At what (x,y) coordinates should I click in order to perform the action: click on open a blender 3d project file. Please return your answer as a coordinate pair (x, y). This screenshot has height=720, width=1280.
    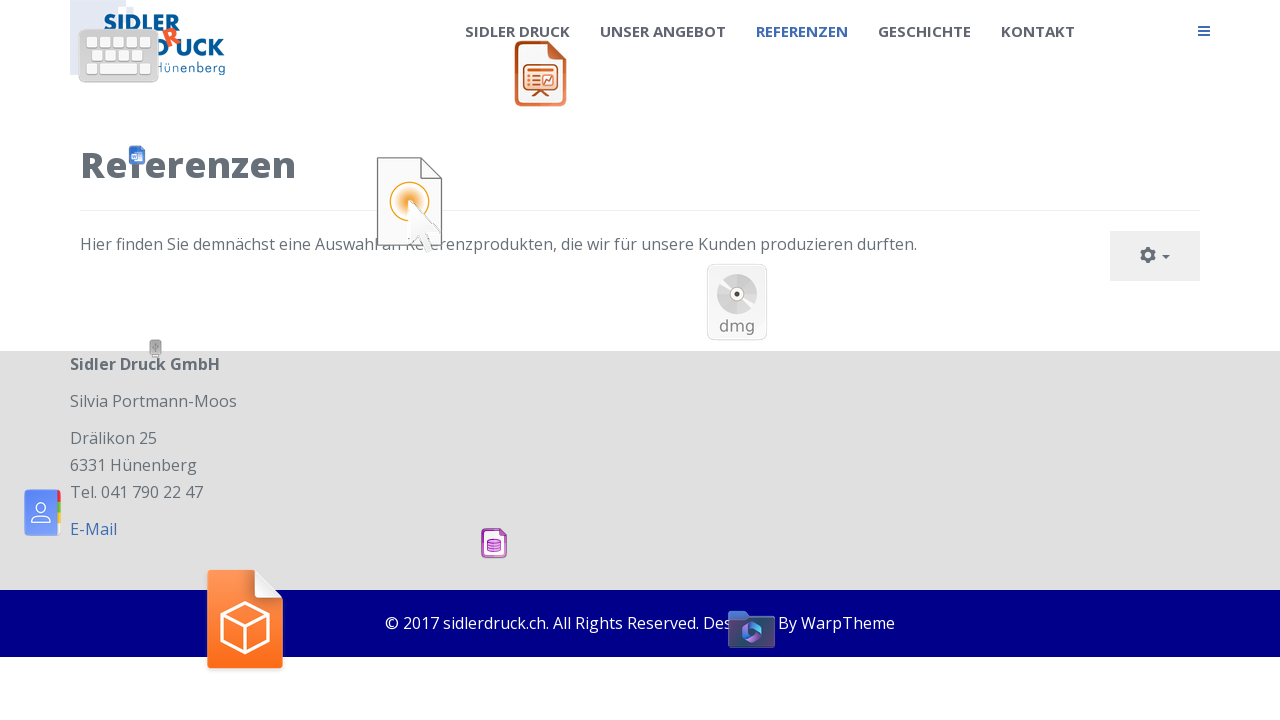
    Looking at the image, I should click on (245, 621).